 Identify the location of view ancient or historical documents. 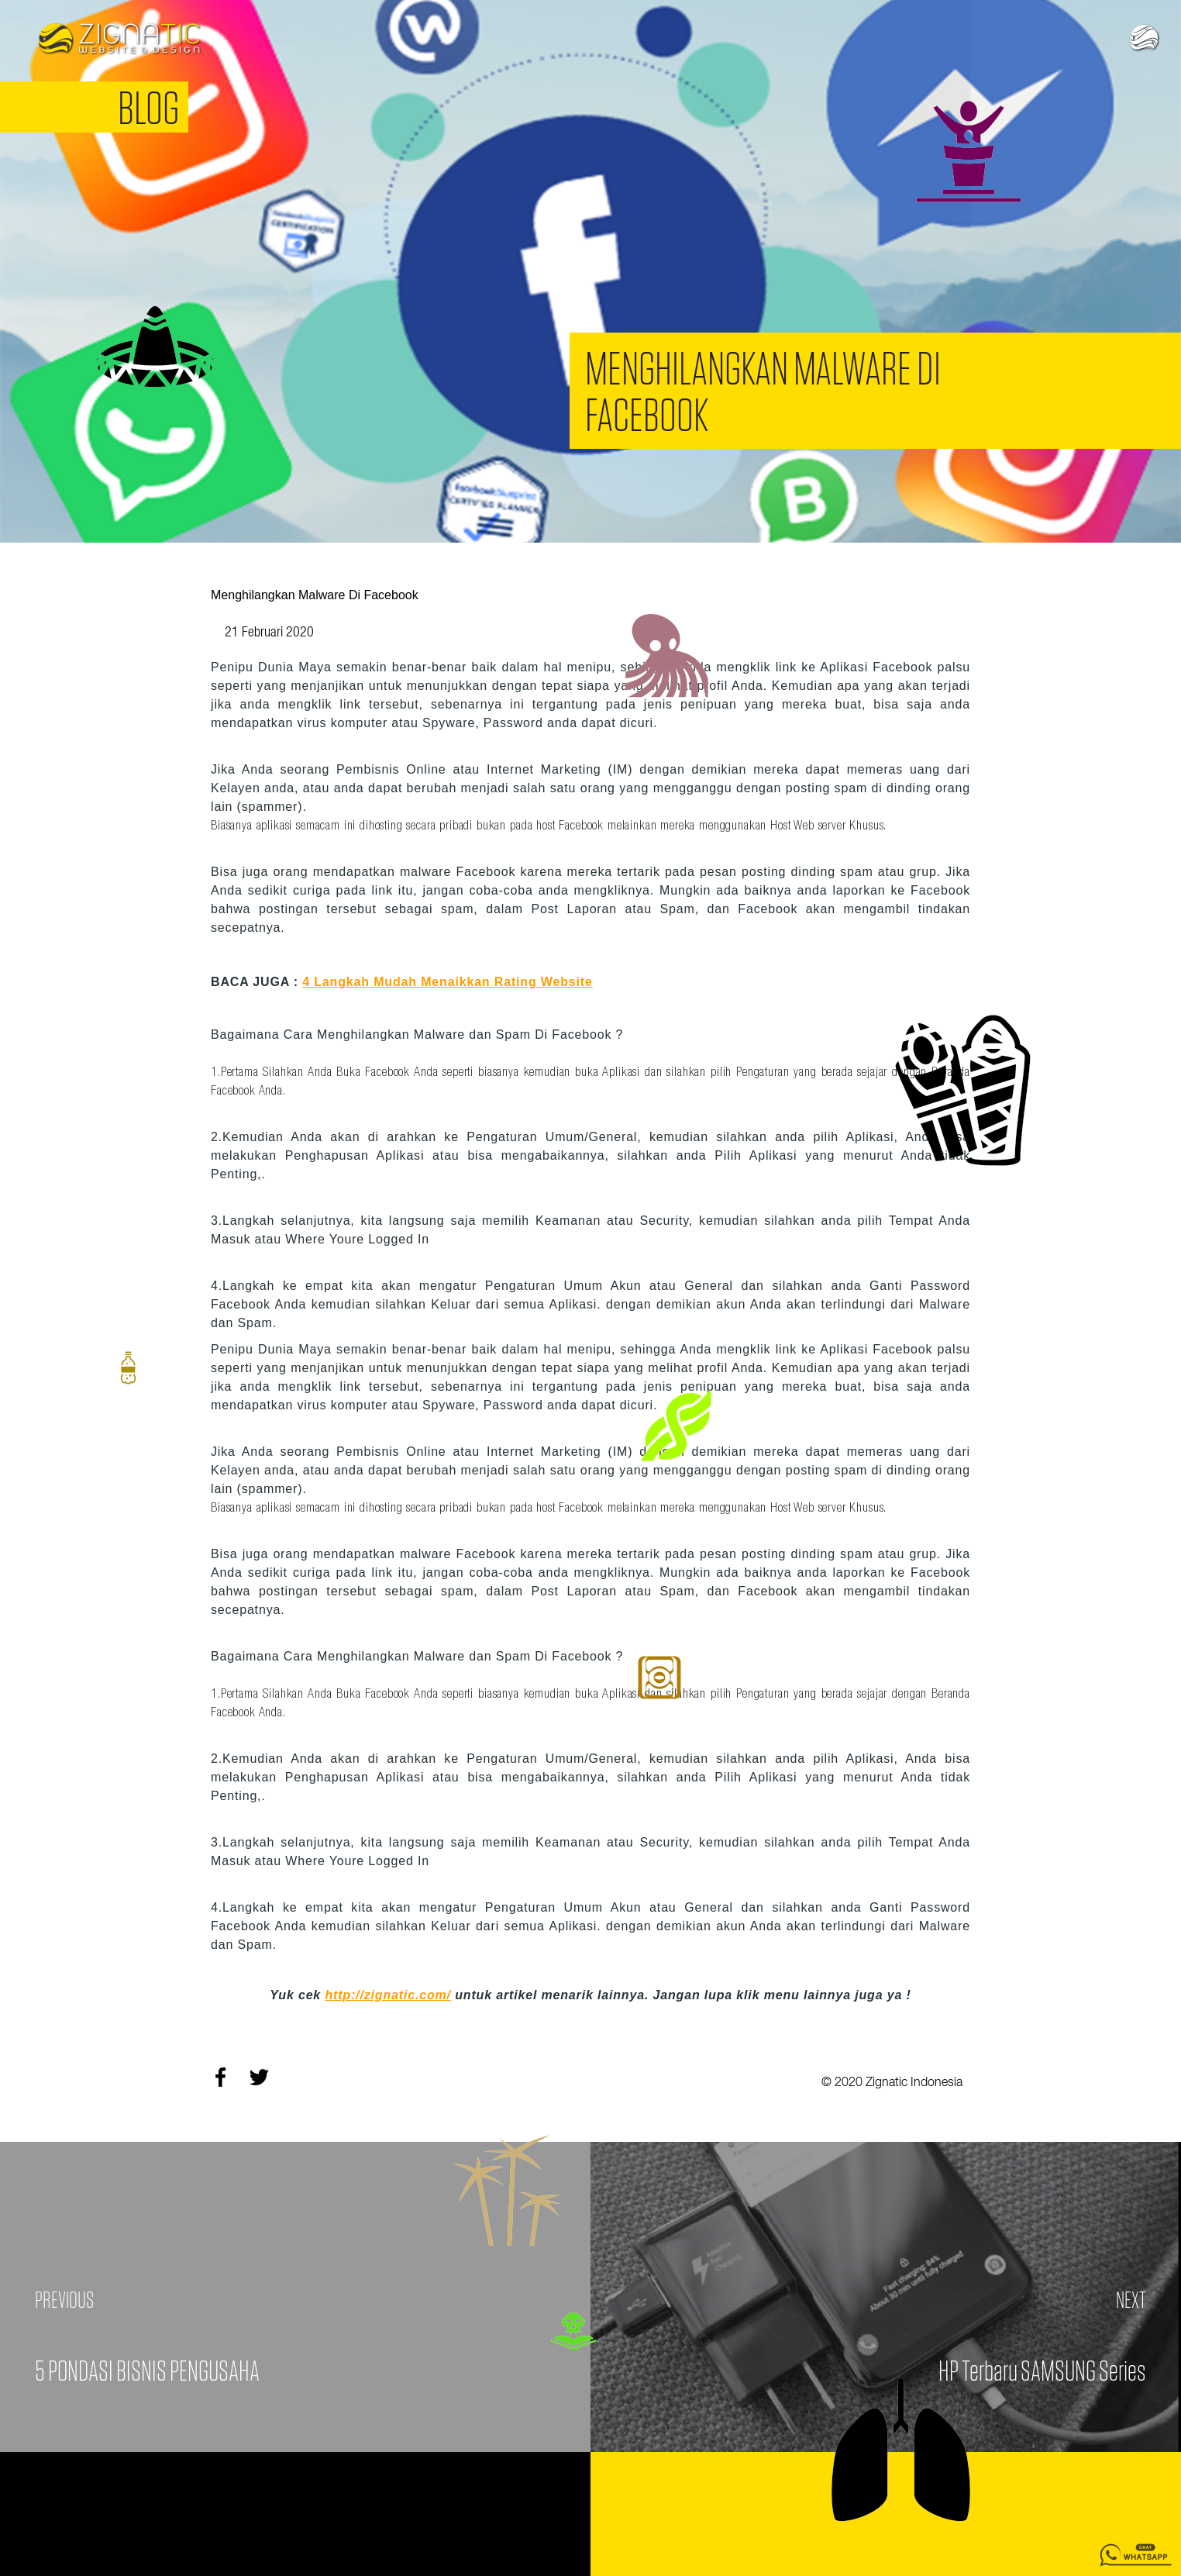
(507, 2188).